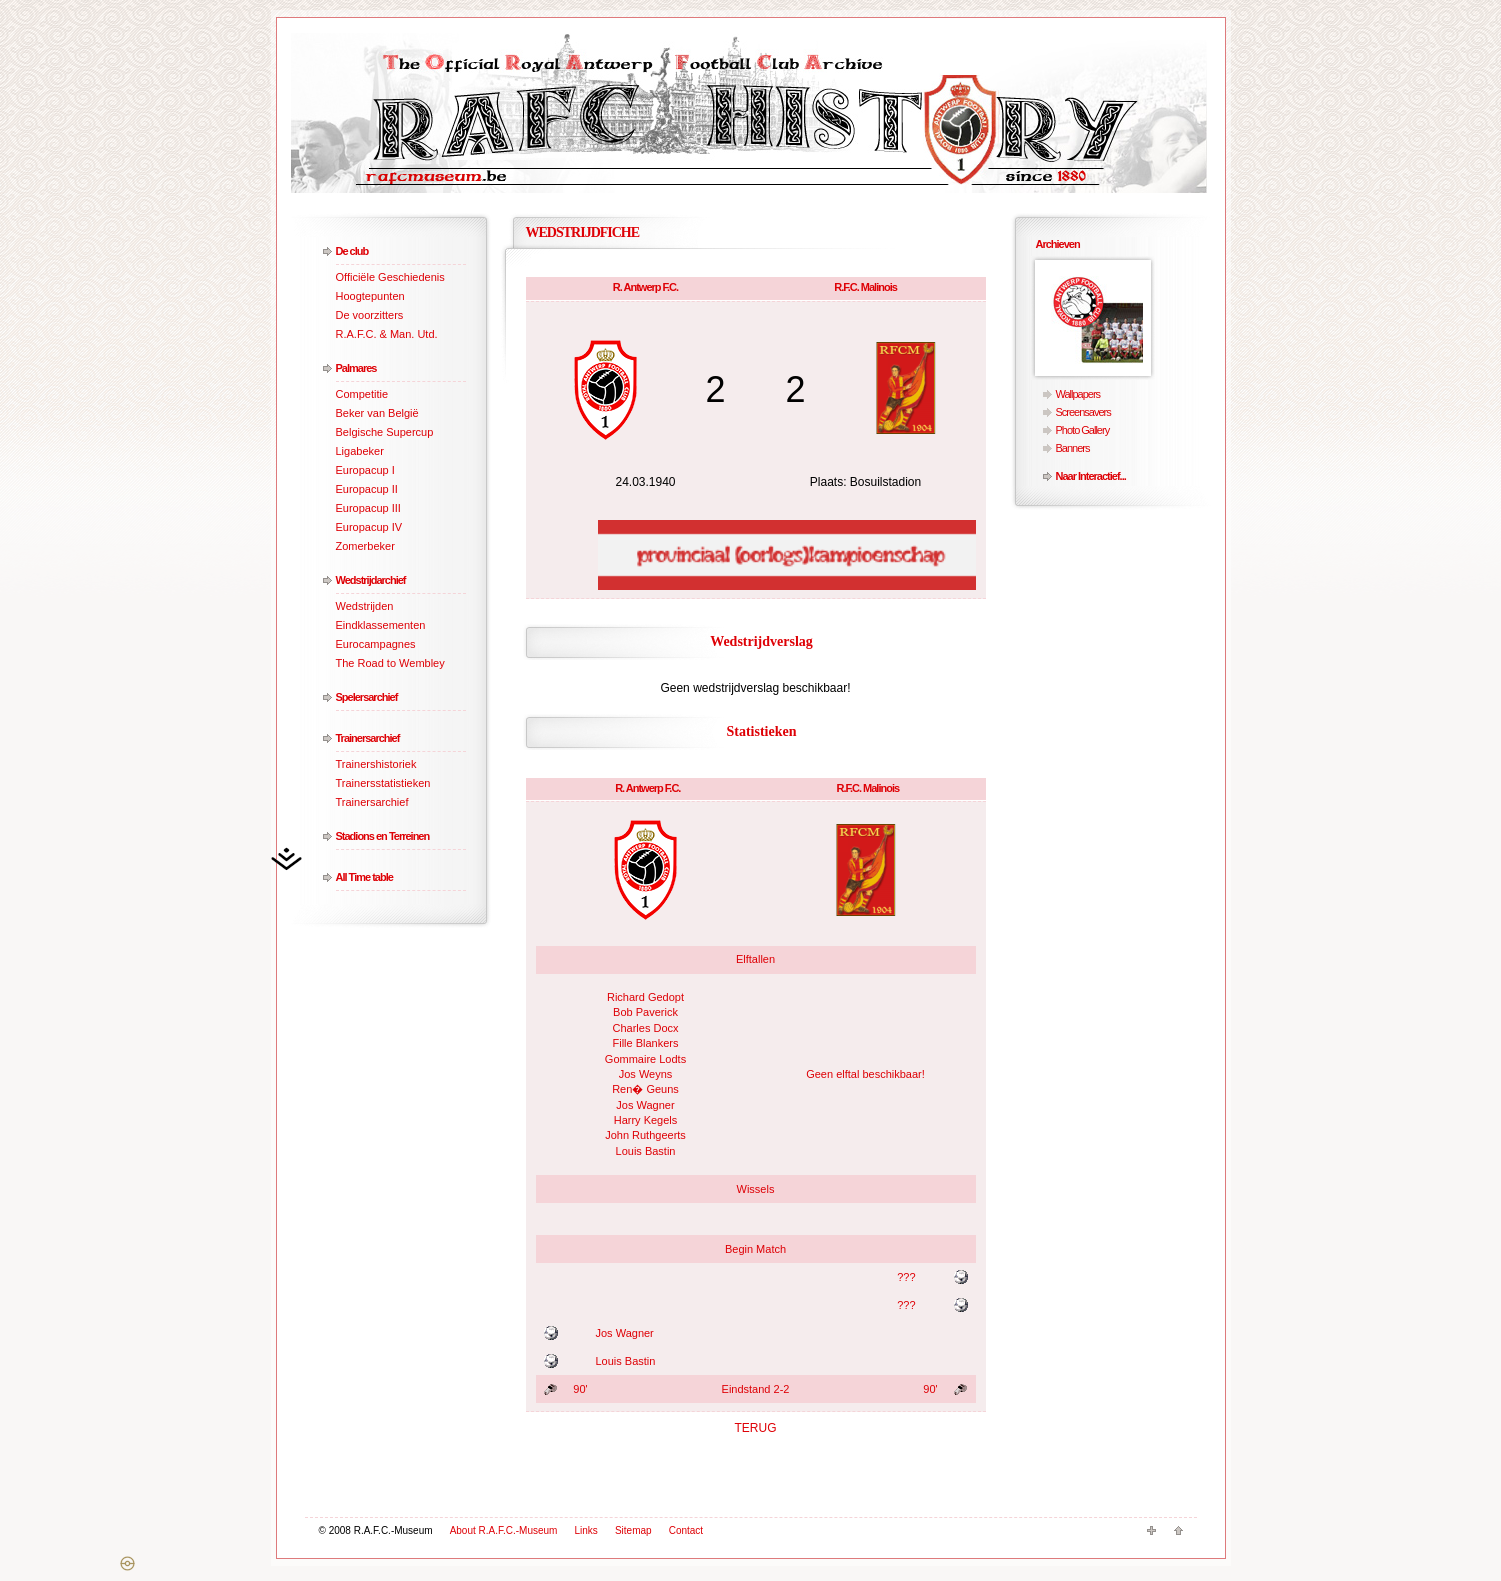 Image resolution: width=1501 pixels, height=1581 pixels. Describe the element at coordinates (127, 1563) in the screenshot. I see `access pokémon collection or inventory` at that location.